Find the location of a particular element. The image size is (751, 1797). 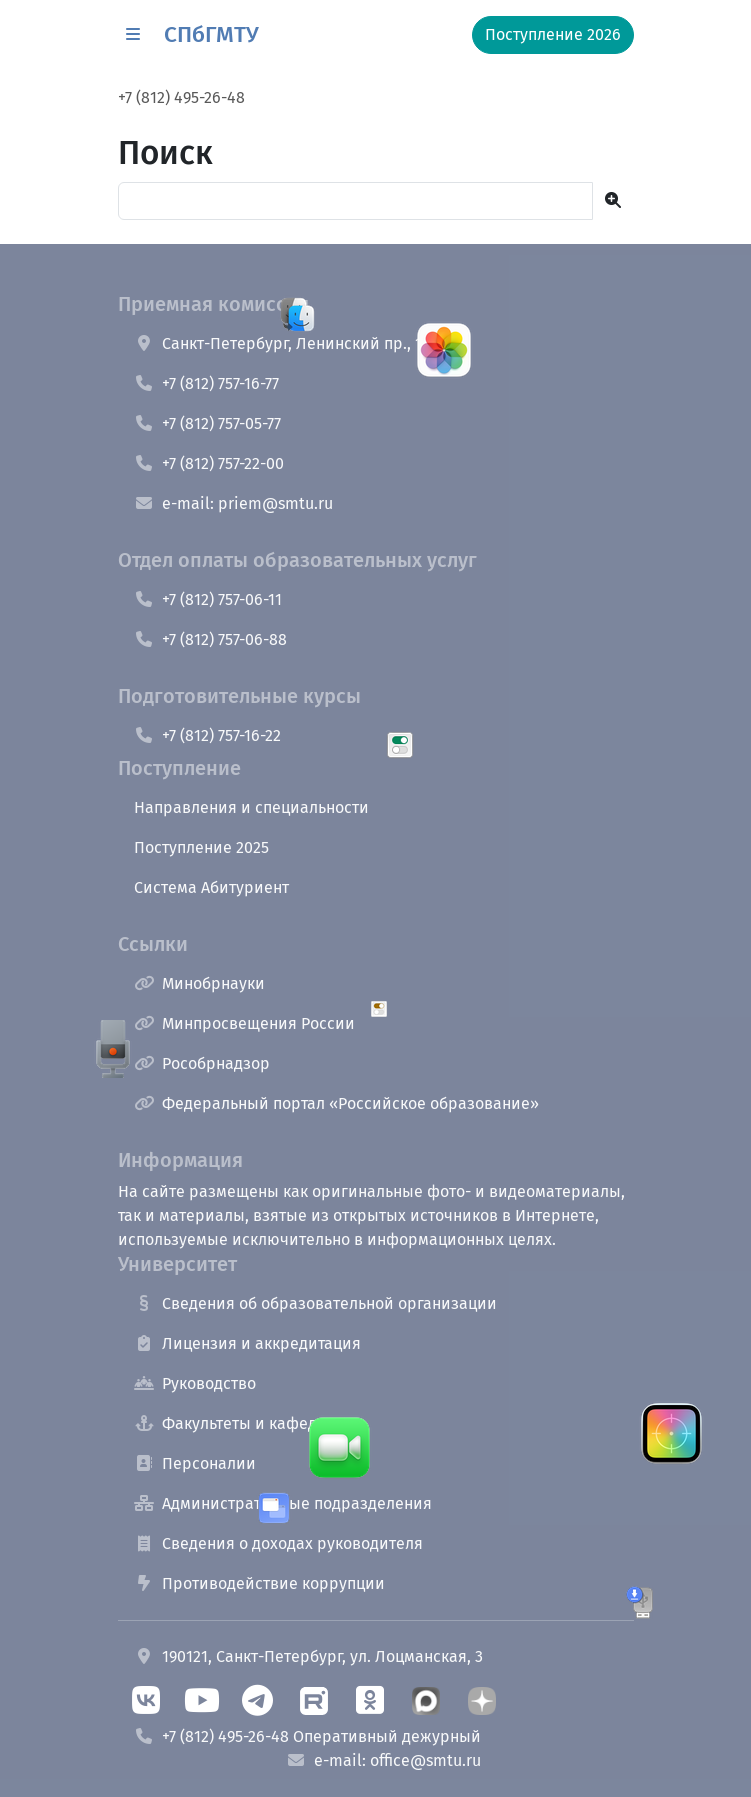

open voice recorder app is located at coordinates (113, 1049).